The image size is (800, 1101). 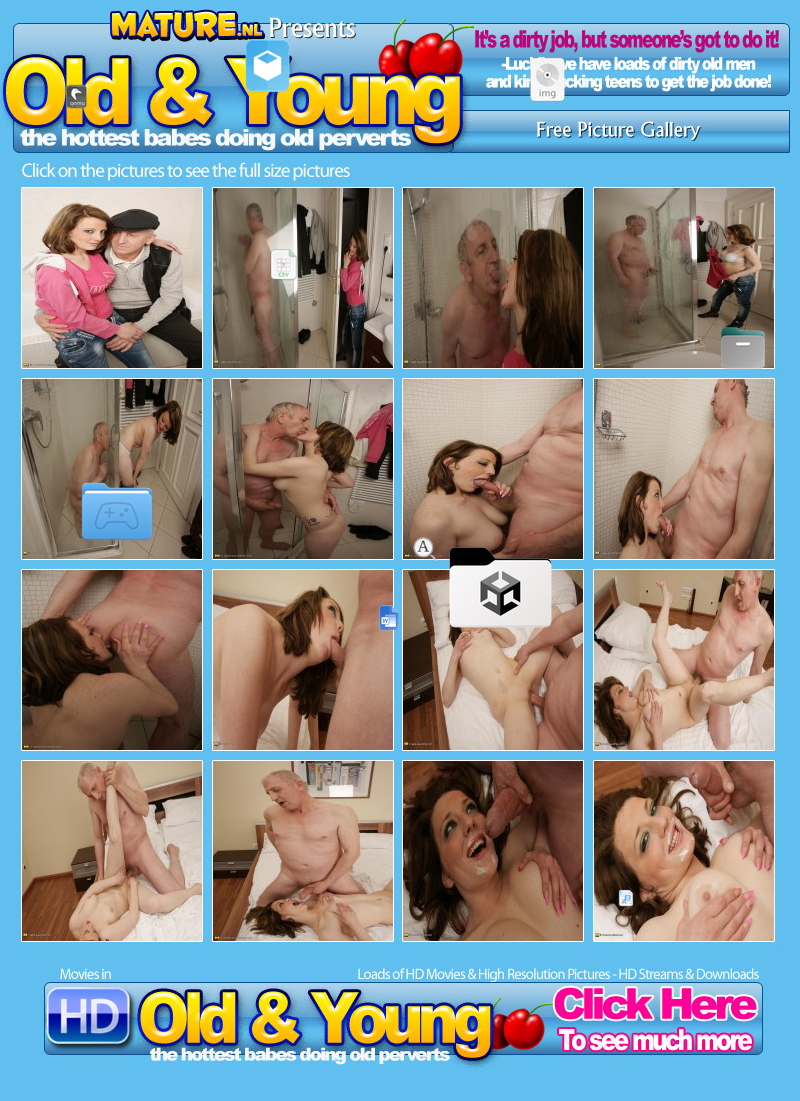 I want to click on search within a project, so click(x=425, y=549).